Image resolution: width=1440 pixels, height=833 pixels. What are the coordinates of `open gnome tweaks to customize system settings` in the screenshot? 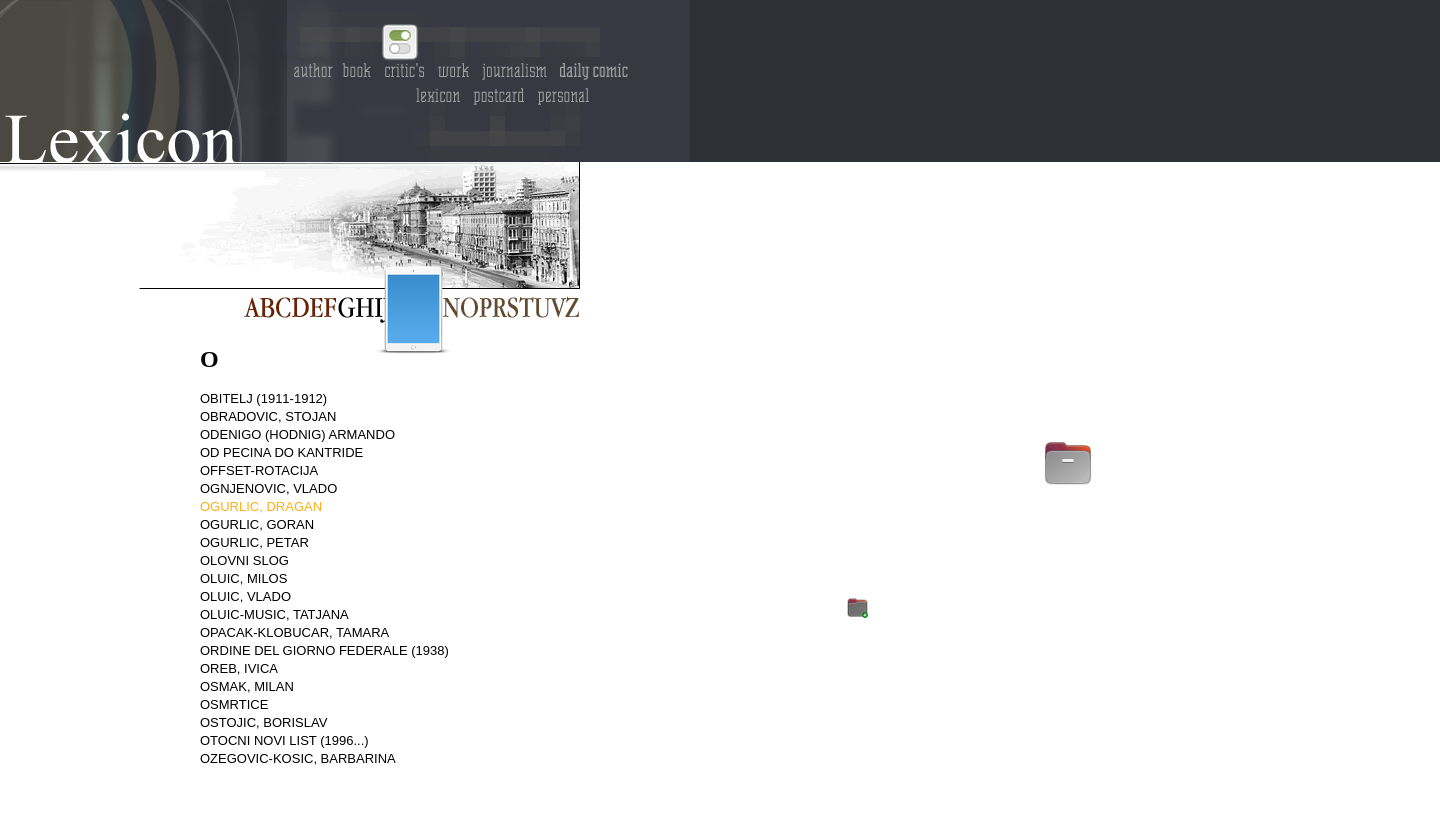 It's located at (400, 42).